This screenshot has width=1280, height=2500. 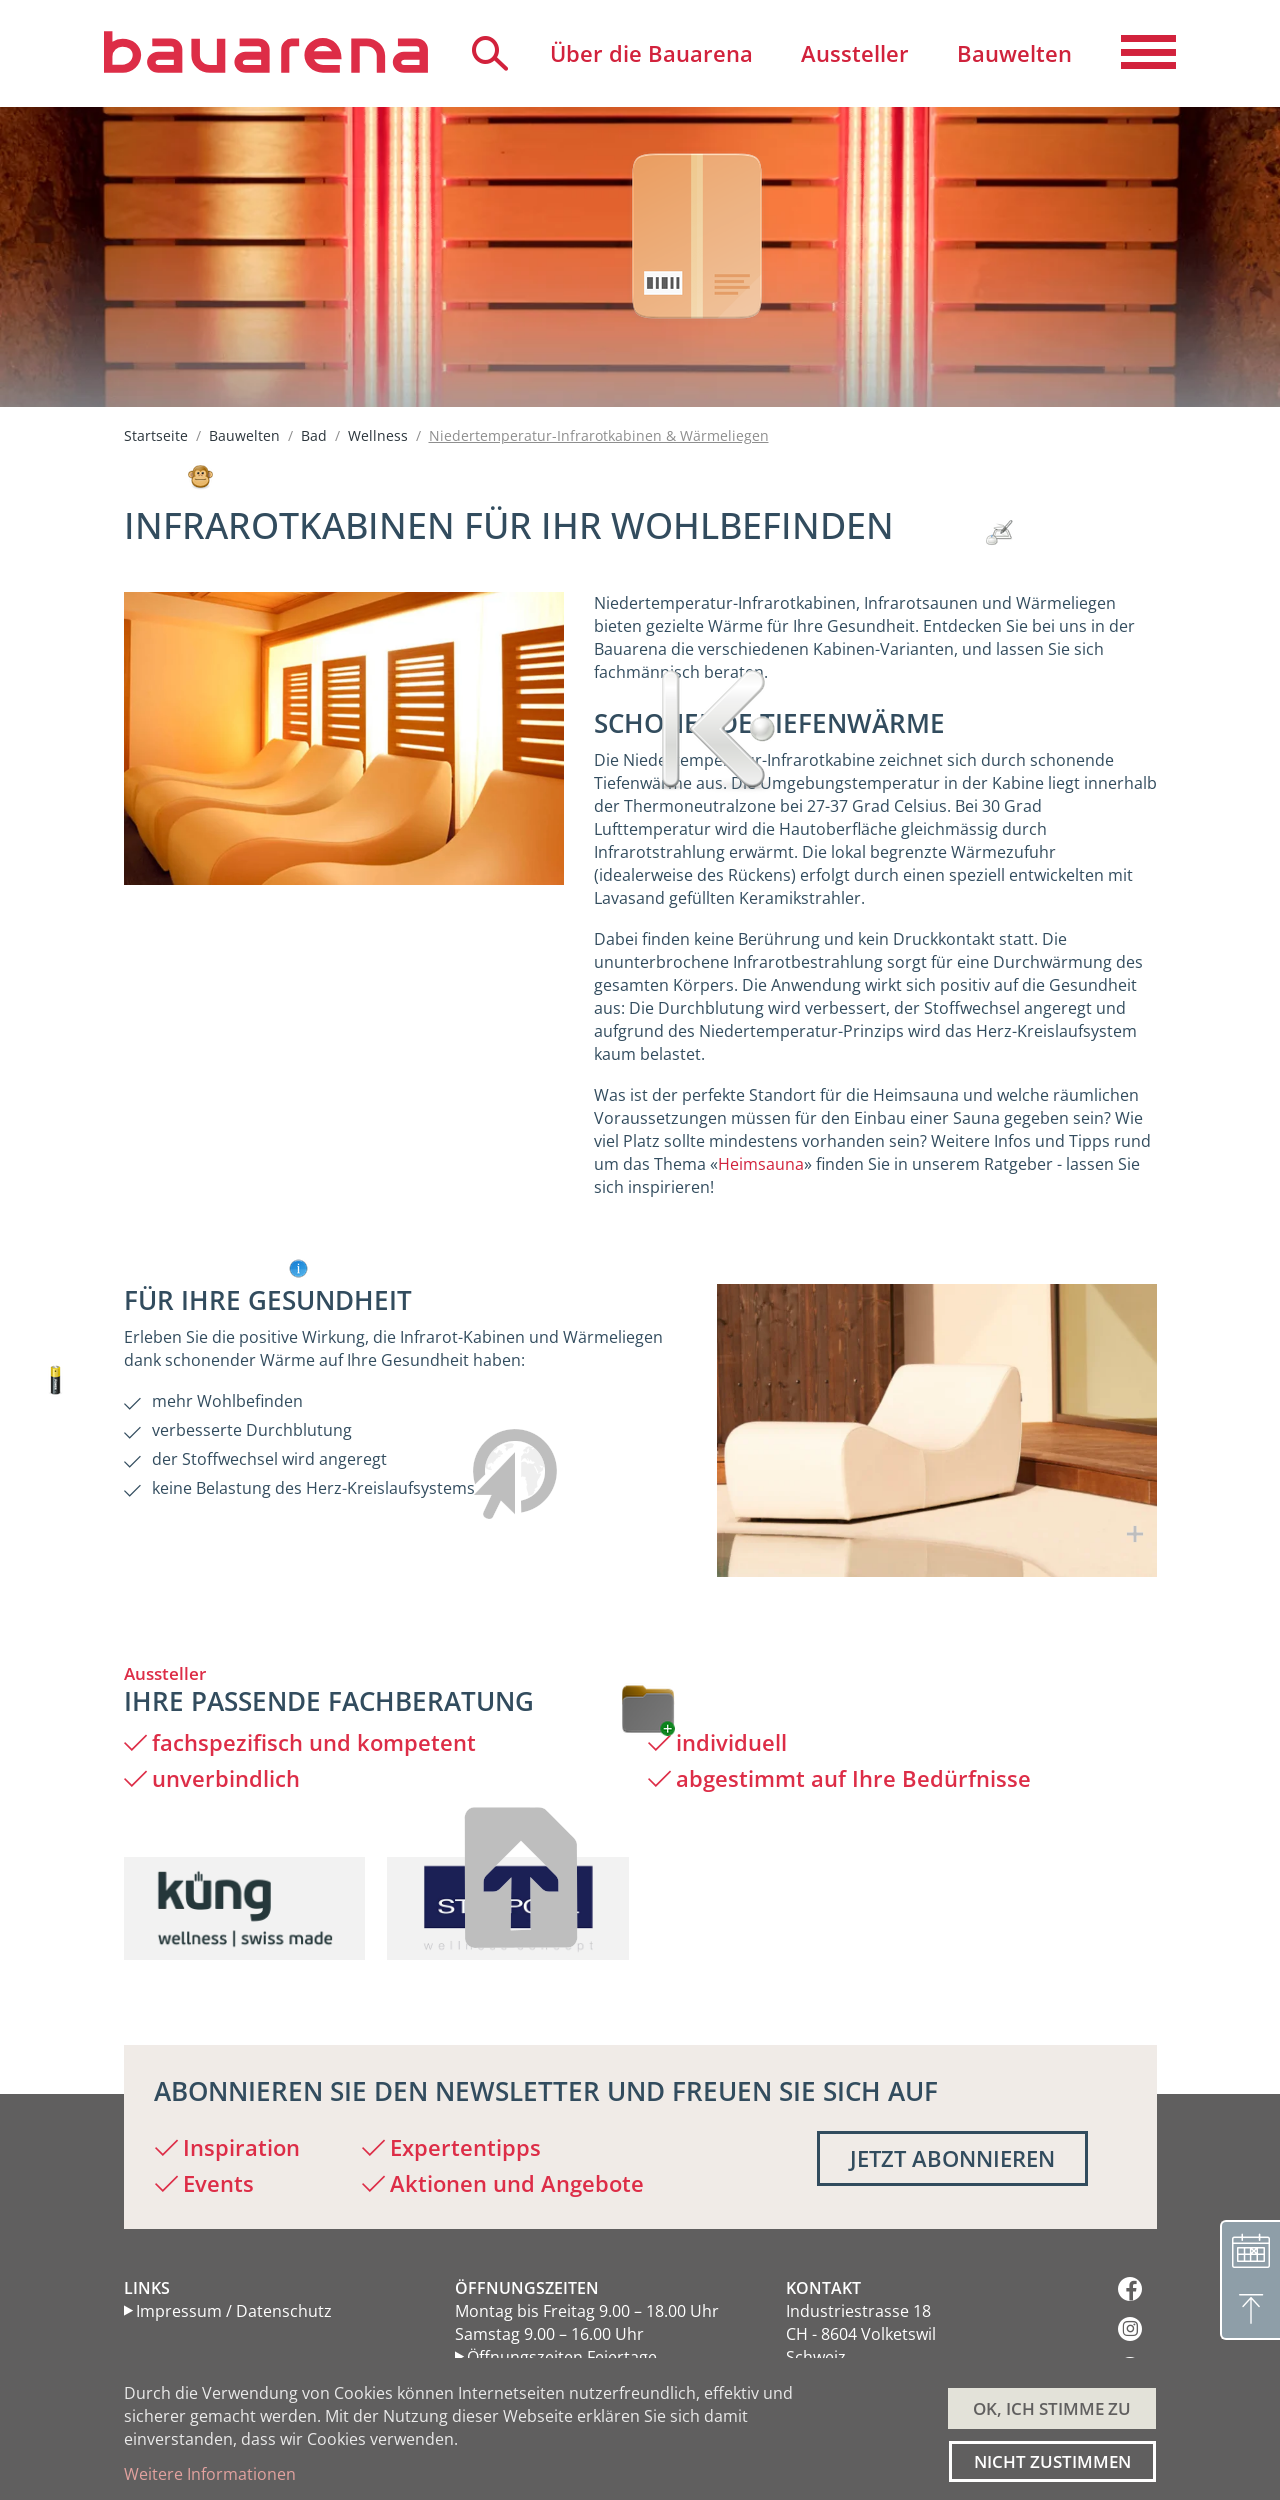 What do you see at coordinates (55, 1380) in the screenshot?
I see `indicates device battery or power status` at bounding box center [55, 1380].